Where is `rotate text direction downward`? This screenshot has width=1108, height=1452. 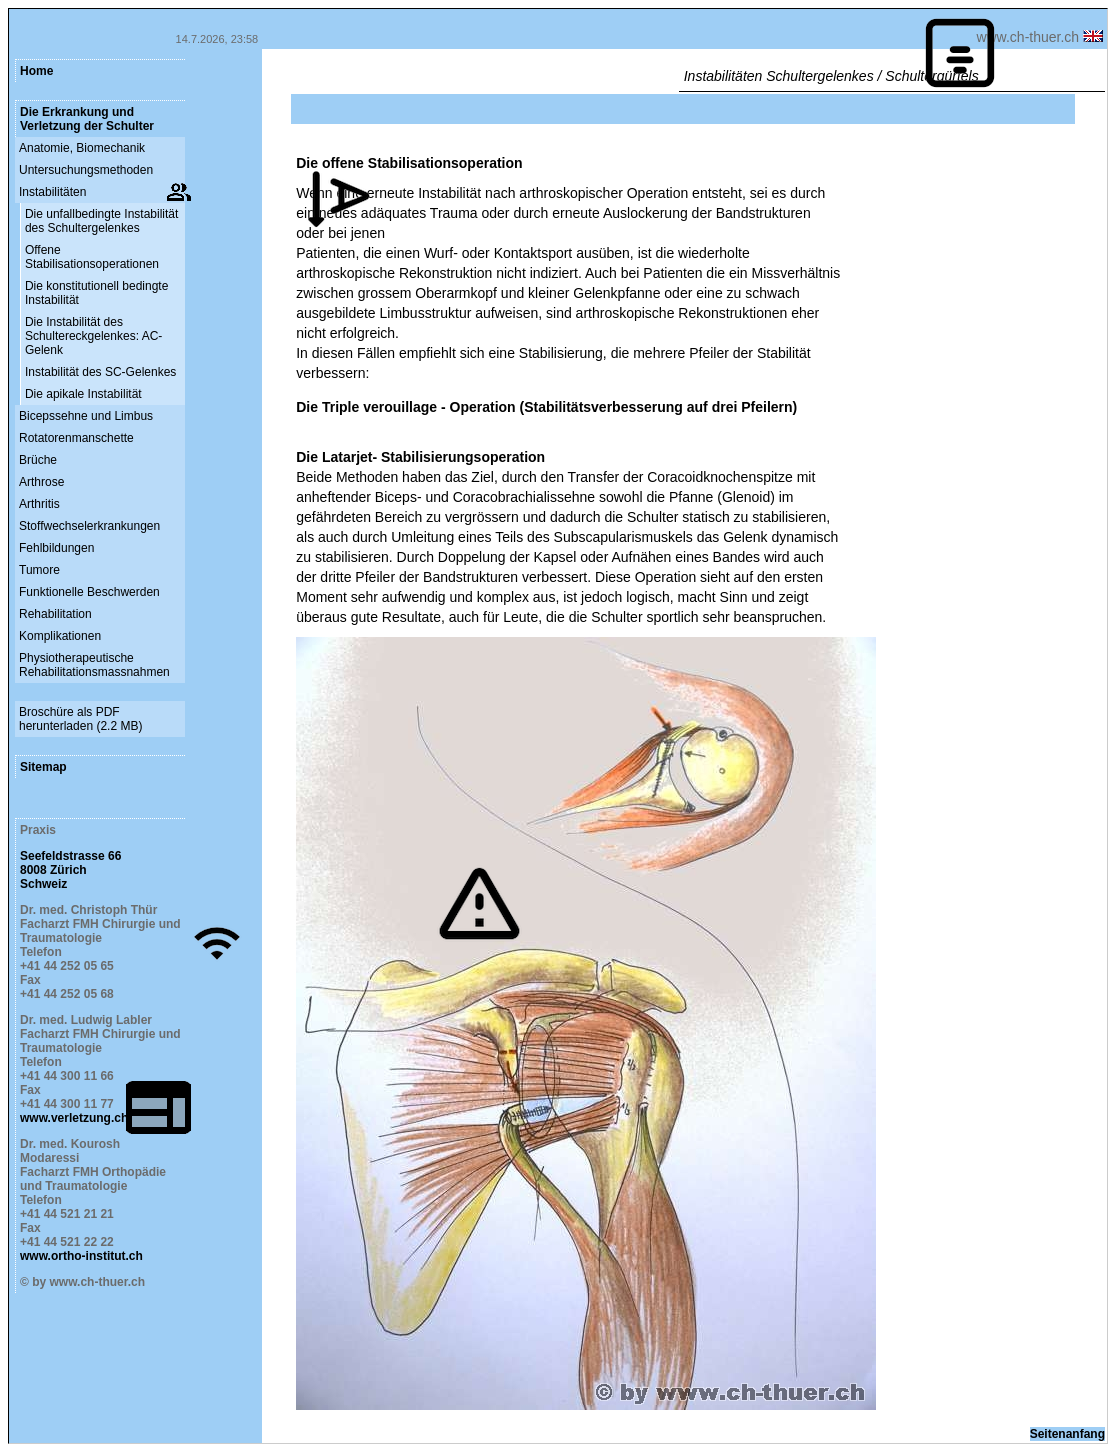 rotate text direction downward is located at coordinates (337, 199).